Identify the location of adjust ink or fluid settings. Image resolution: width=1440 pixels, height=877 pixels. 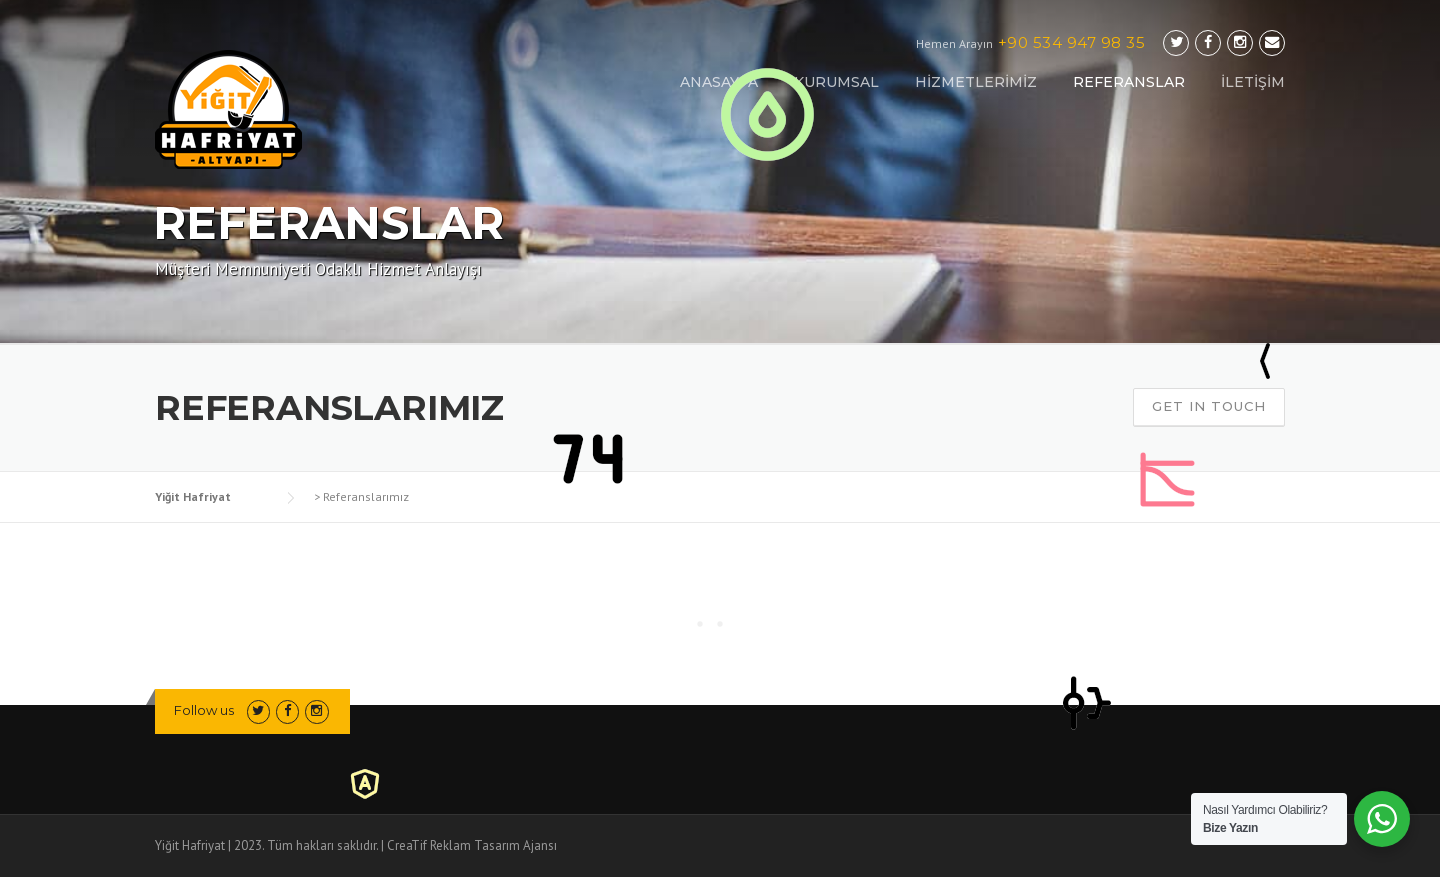
(767, 114).